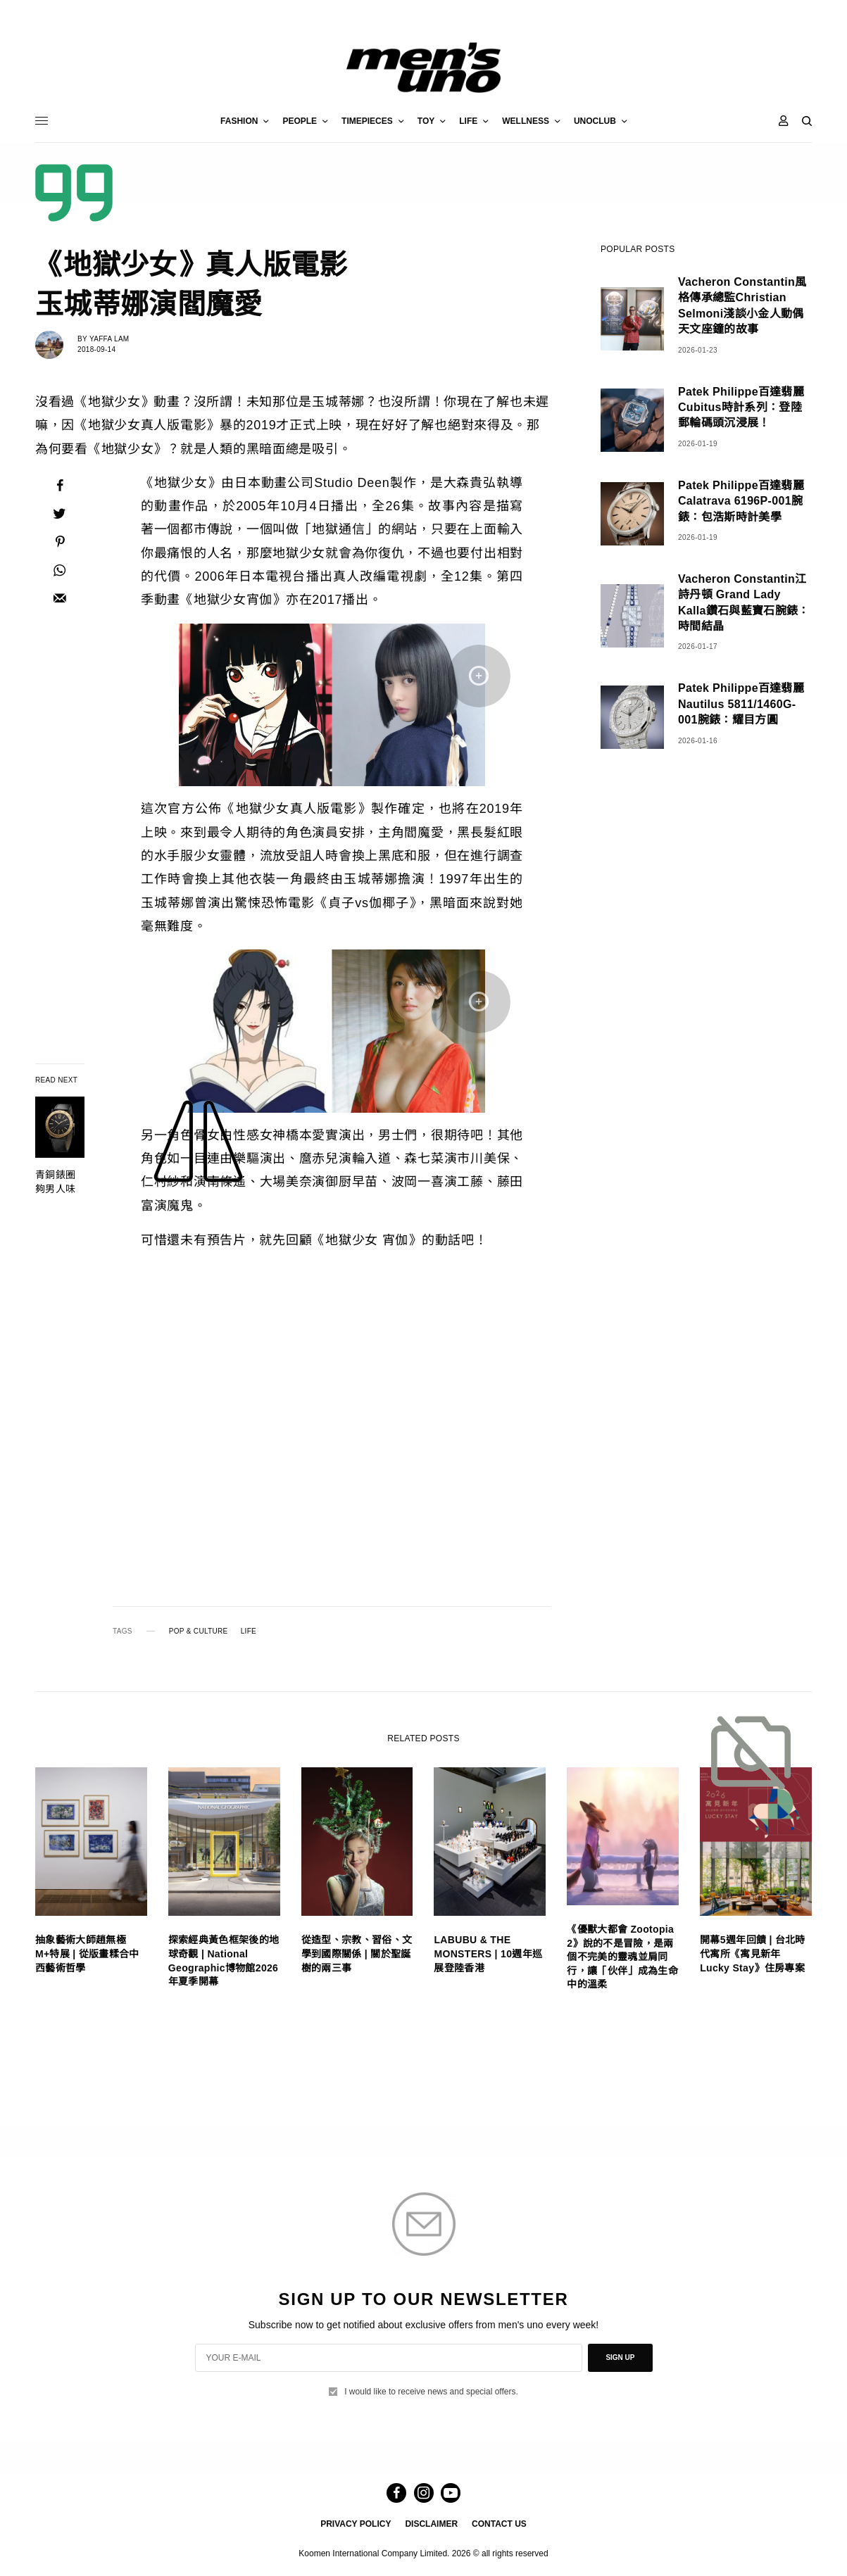 This screenshot has height=2576, width=847. I want to click on flip image horizontally, so click(198, 1144).